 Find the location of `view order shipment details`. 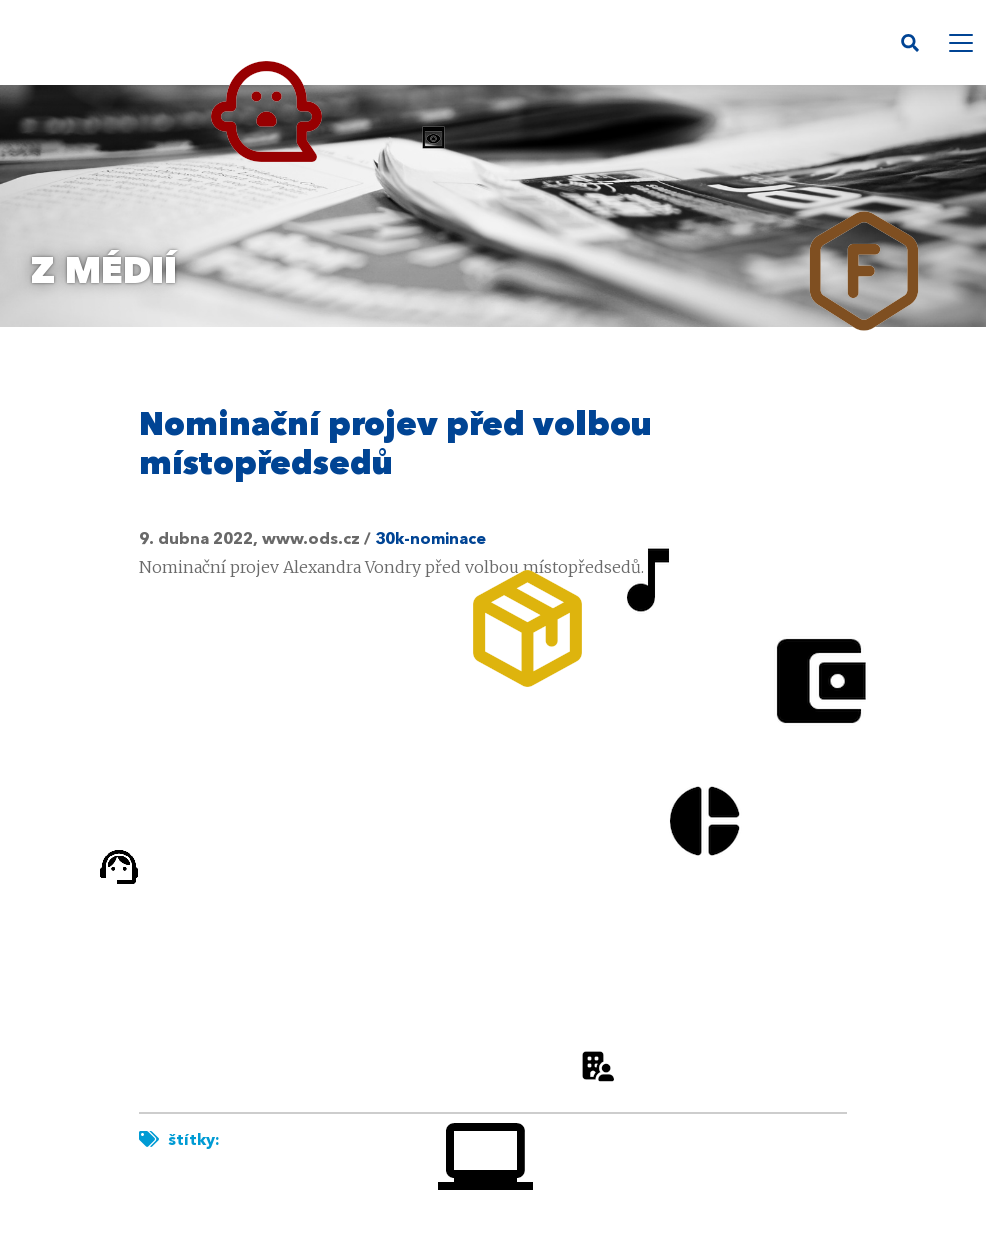

view order shipment details is located at coordinates (527, 628).